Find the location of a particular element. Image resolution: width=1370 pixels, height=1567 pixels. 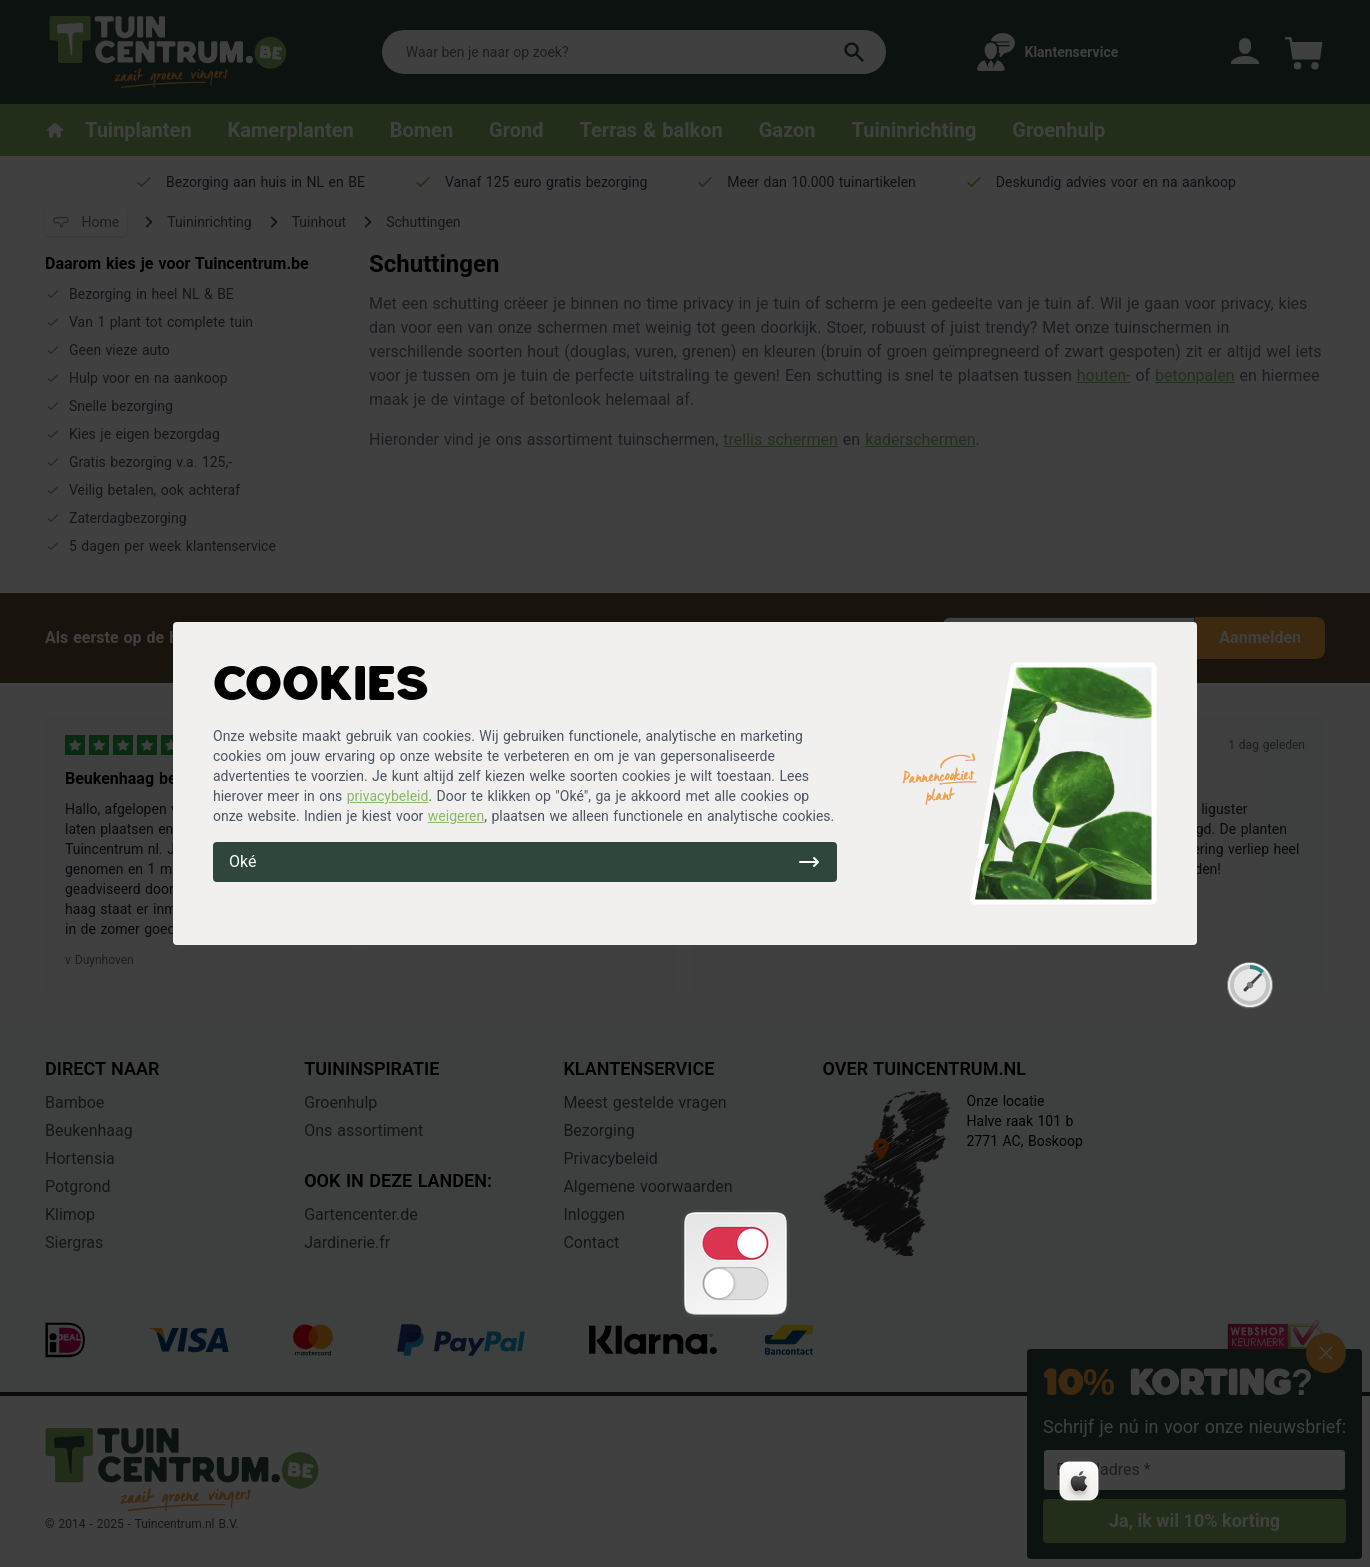

open system preferences or settings is located at coordinates (1079, 1481).